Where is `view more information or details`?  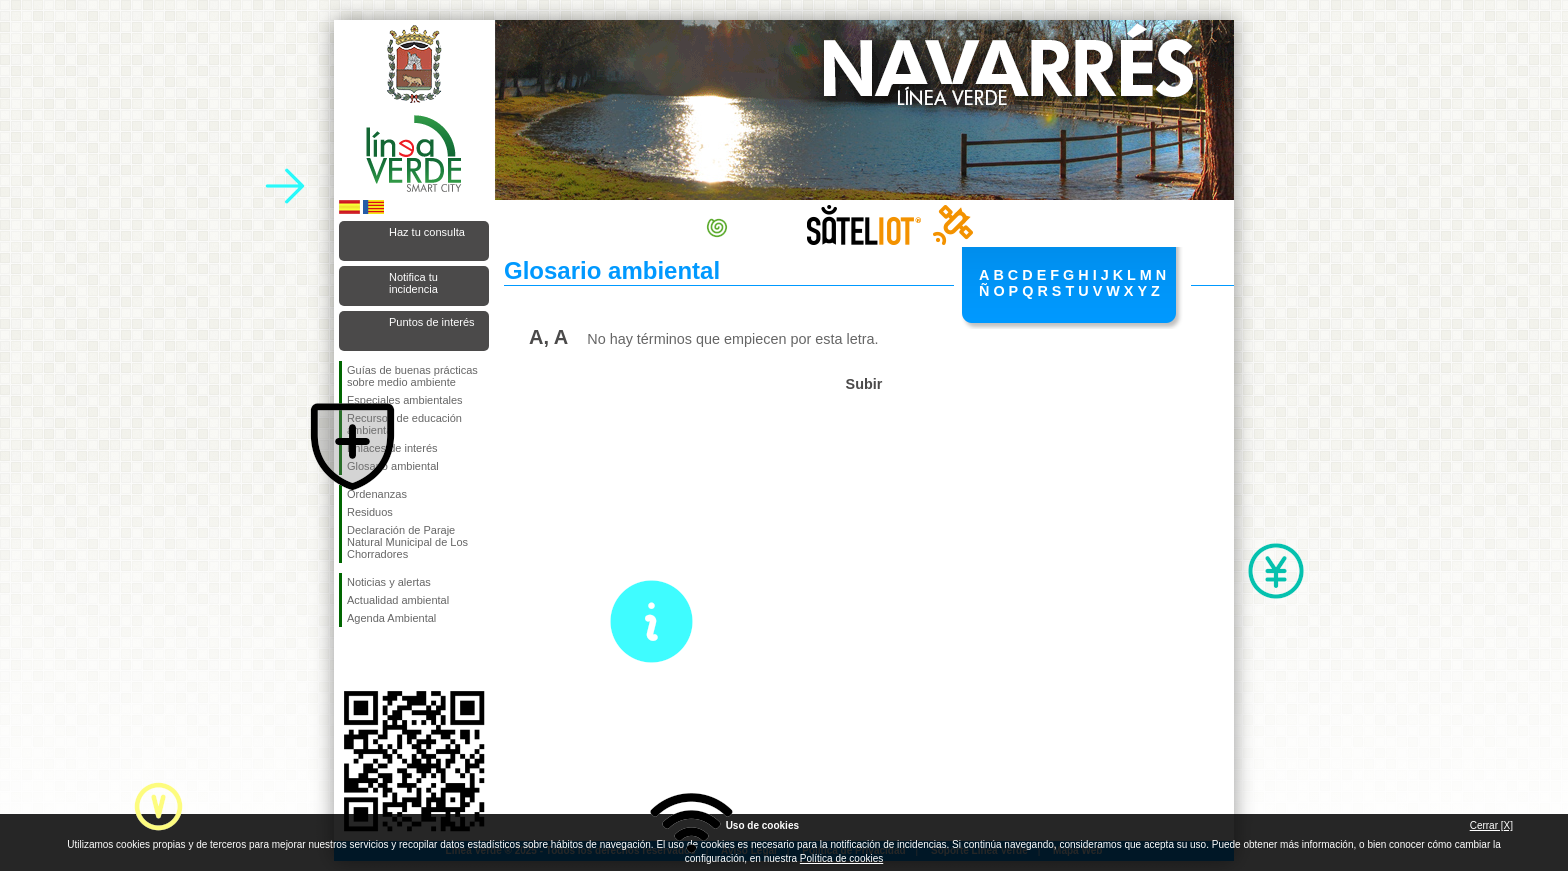
view more information or details is located at coordinates (651, 621).